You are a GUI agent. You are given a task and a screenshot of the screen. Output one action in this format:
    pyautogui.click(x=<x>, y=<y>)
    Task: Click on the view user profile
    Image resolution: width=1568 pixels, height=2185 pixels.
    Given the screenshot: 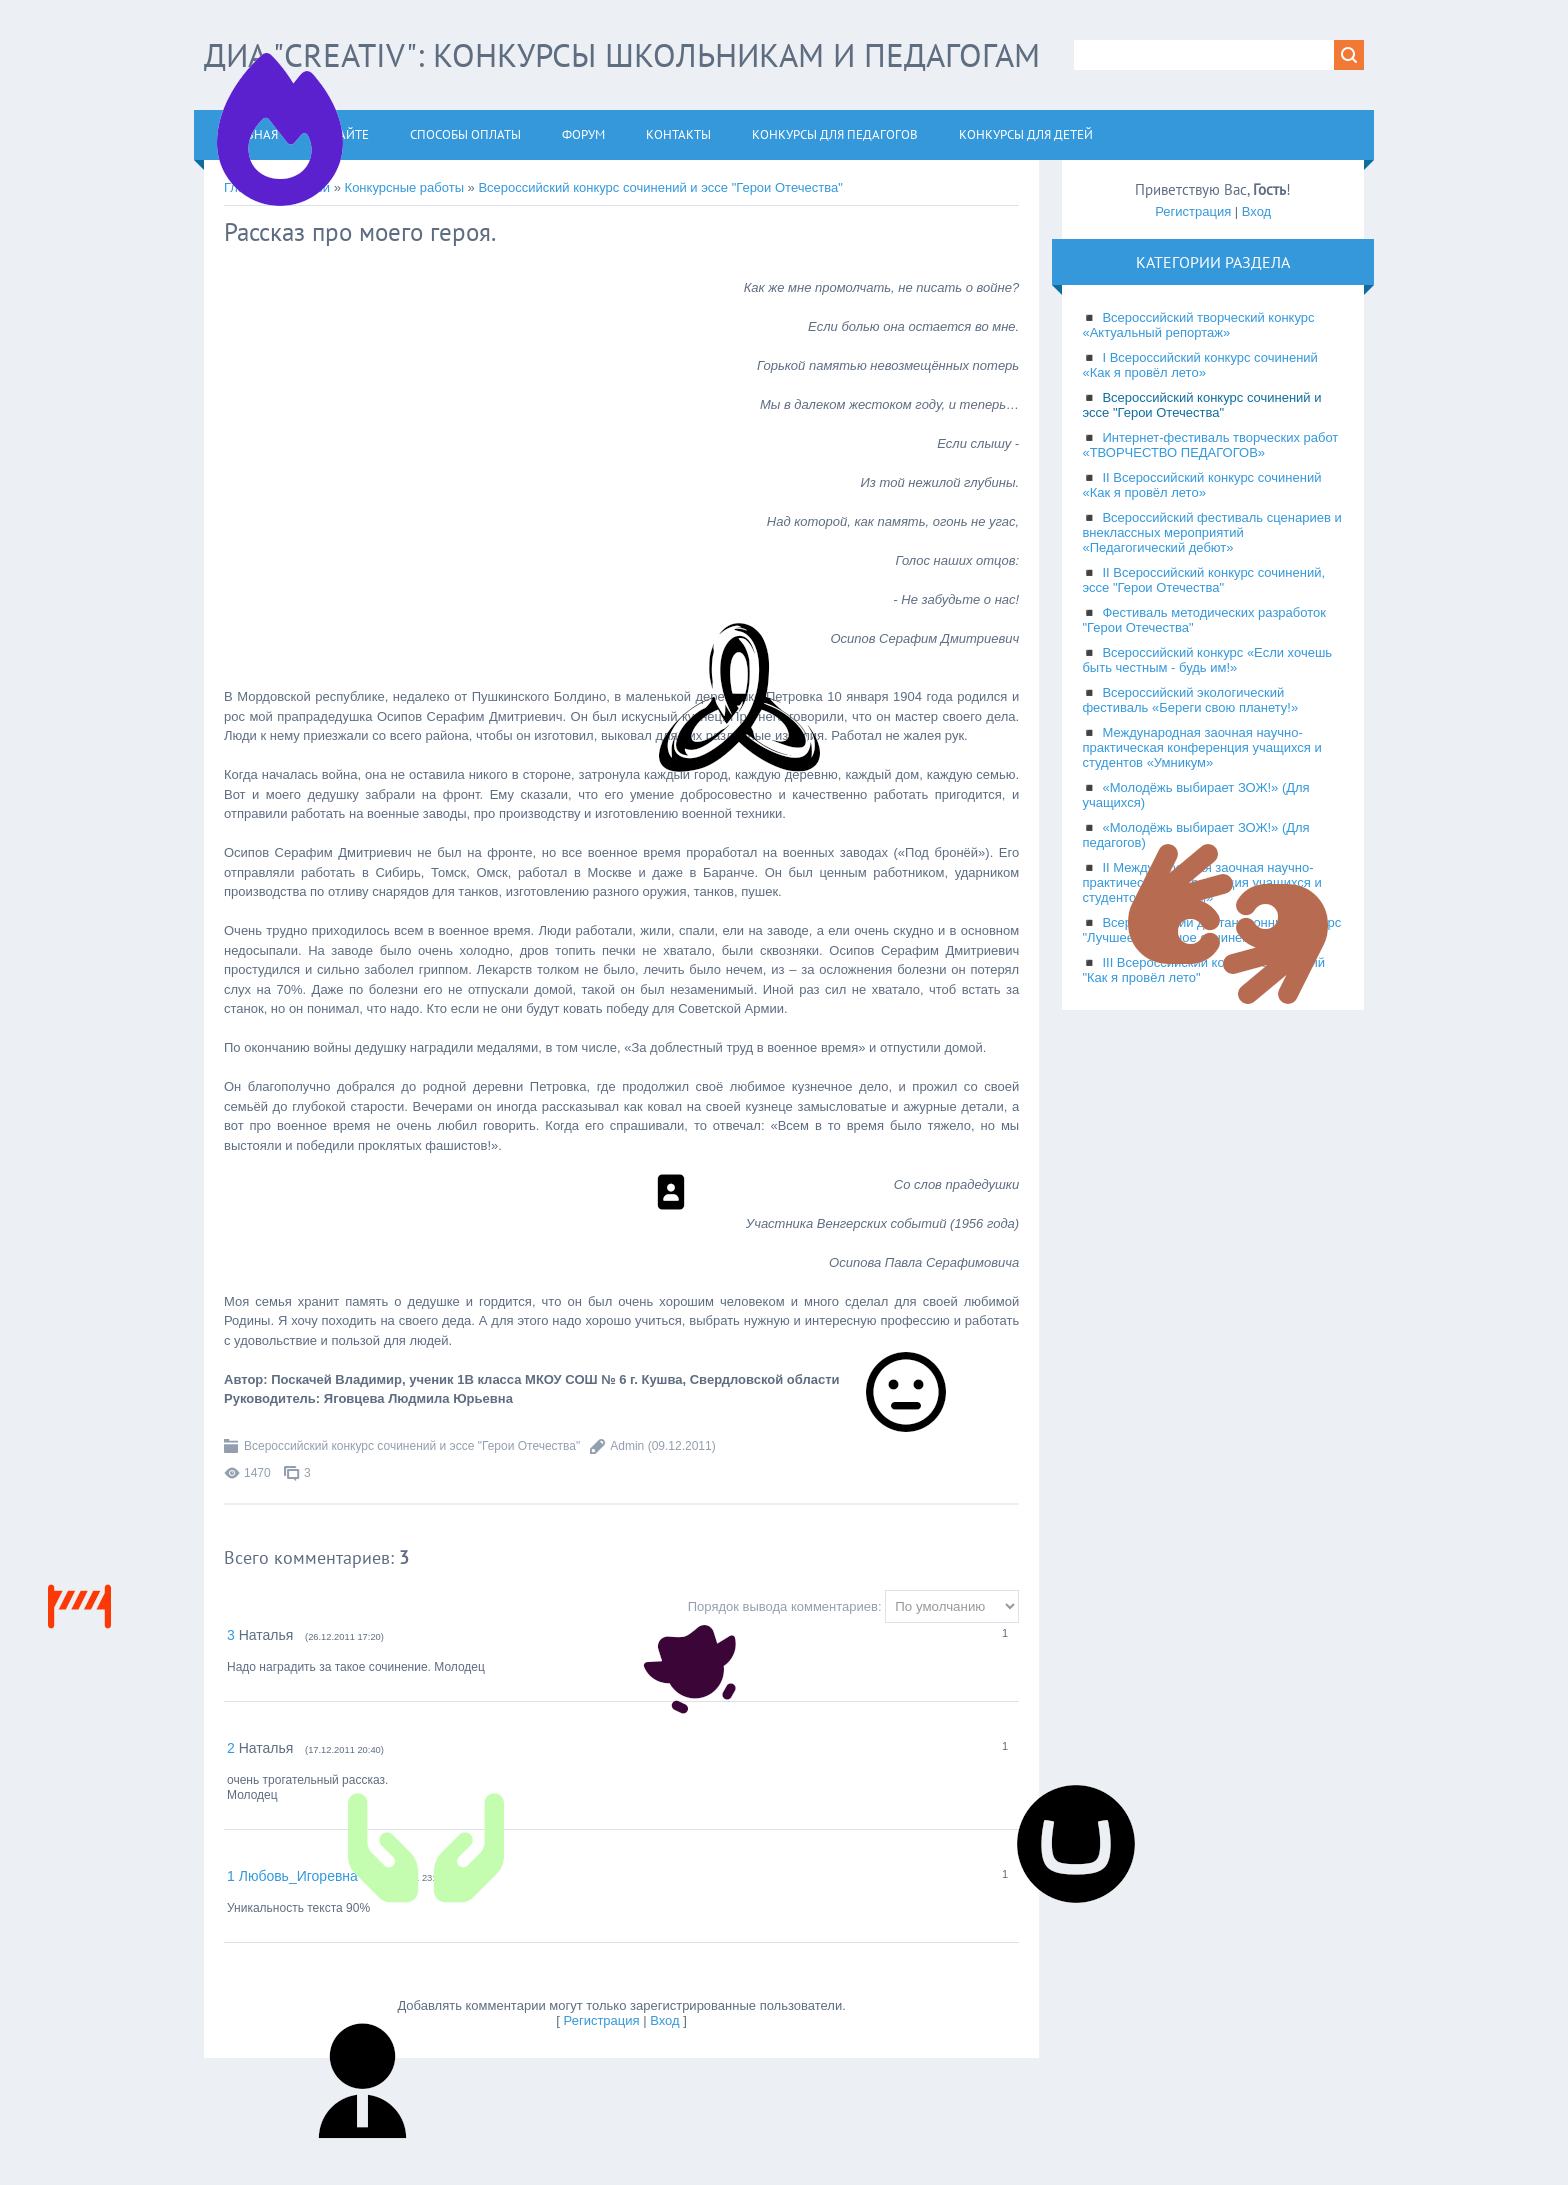 What is the action you would take?
    pyautogui.click(x=671, y=1192)
    